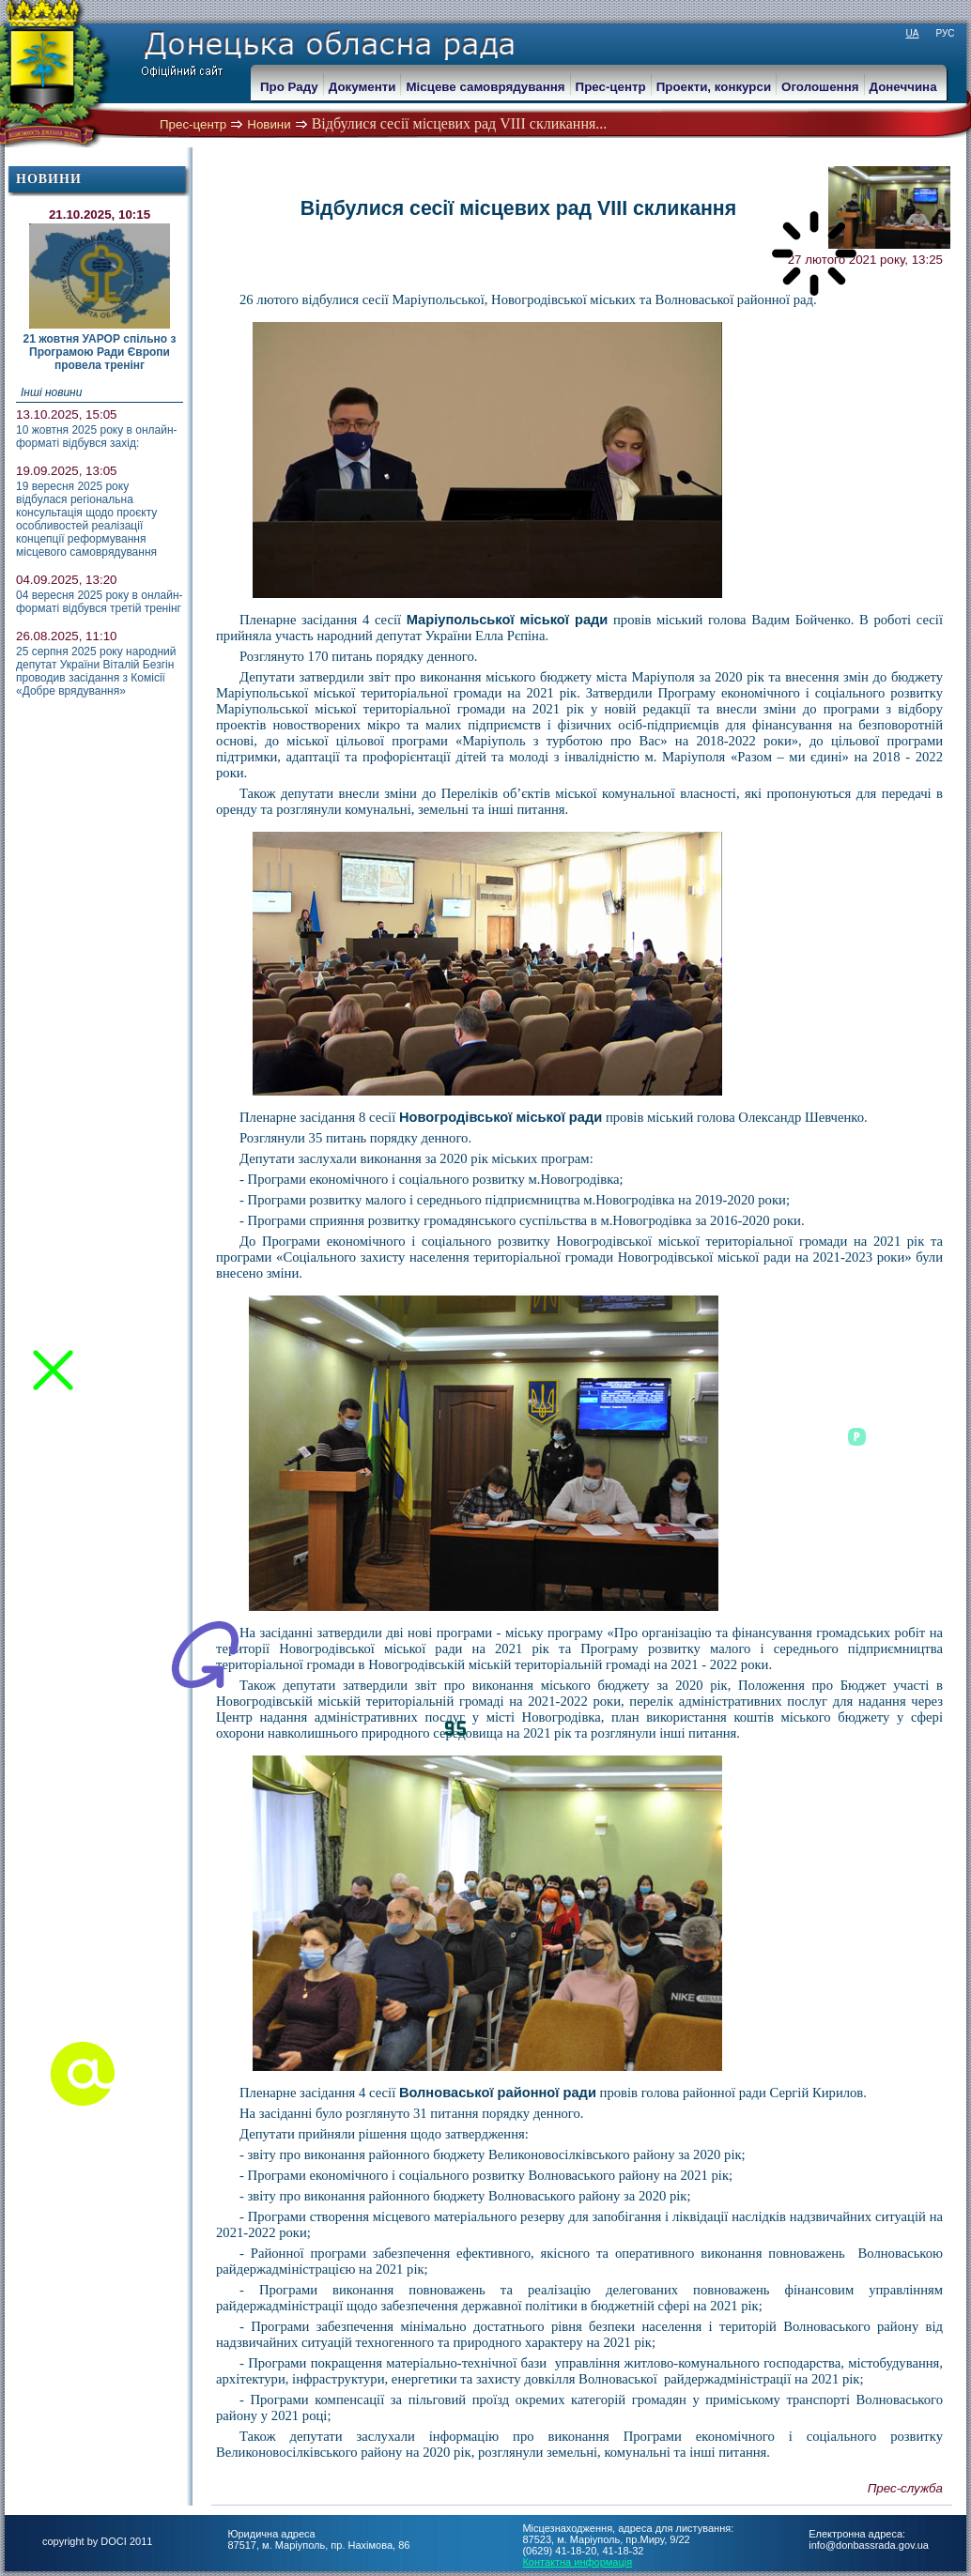 This screenshot has width=971, height=2576. What do you see at coordinates (455, 1728) in the screenshot?
I see `indicates item number 95 in a list or sequence` at bounding box center [455, 1728].